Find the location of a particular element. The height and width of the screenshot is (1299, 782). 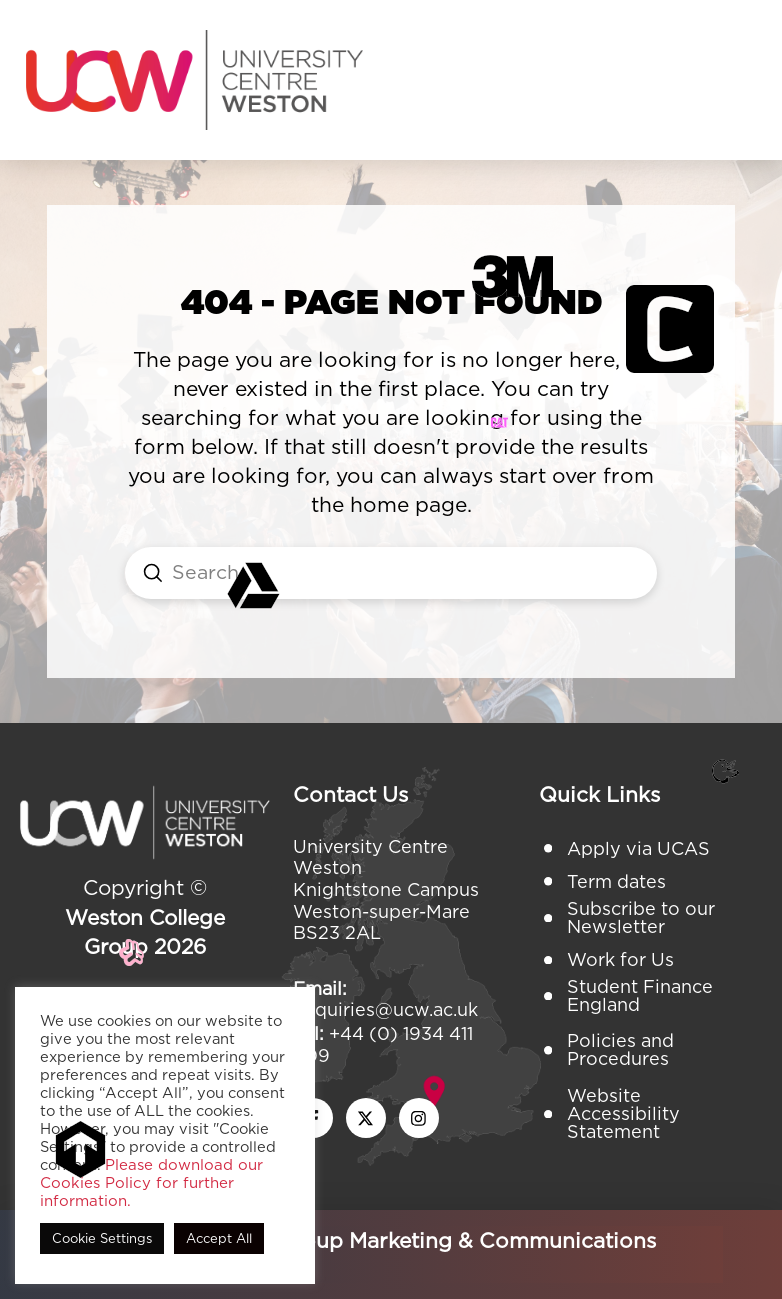

caterpillar inc. company logo is located at coordinates (499, 422).